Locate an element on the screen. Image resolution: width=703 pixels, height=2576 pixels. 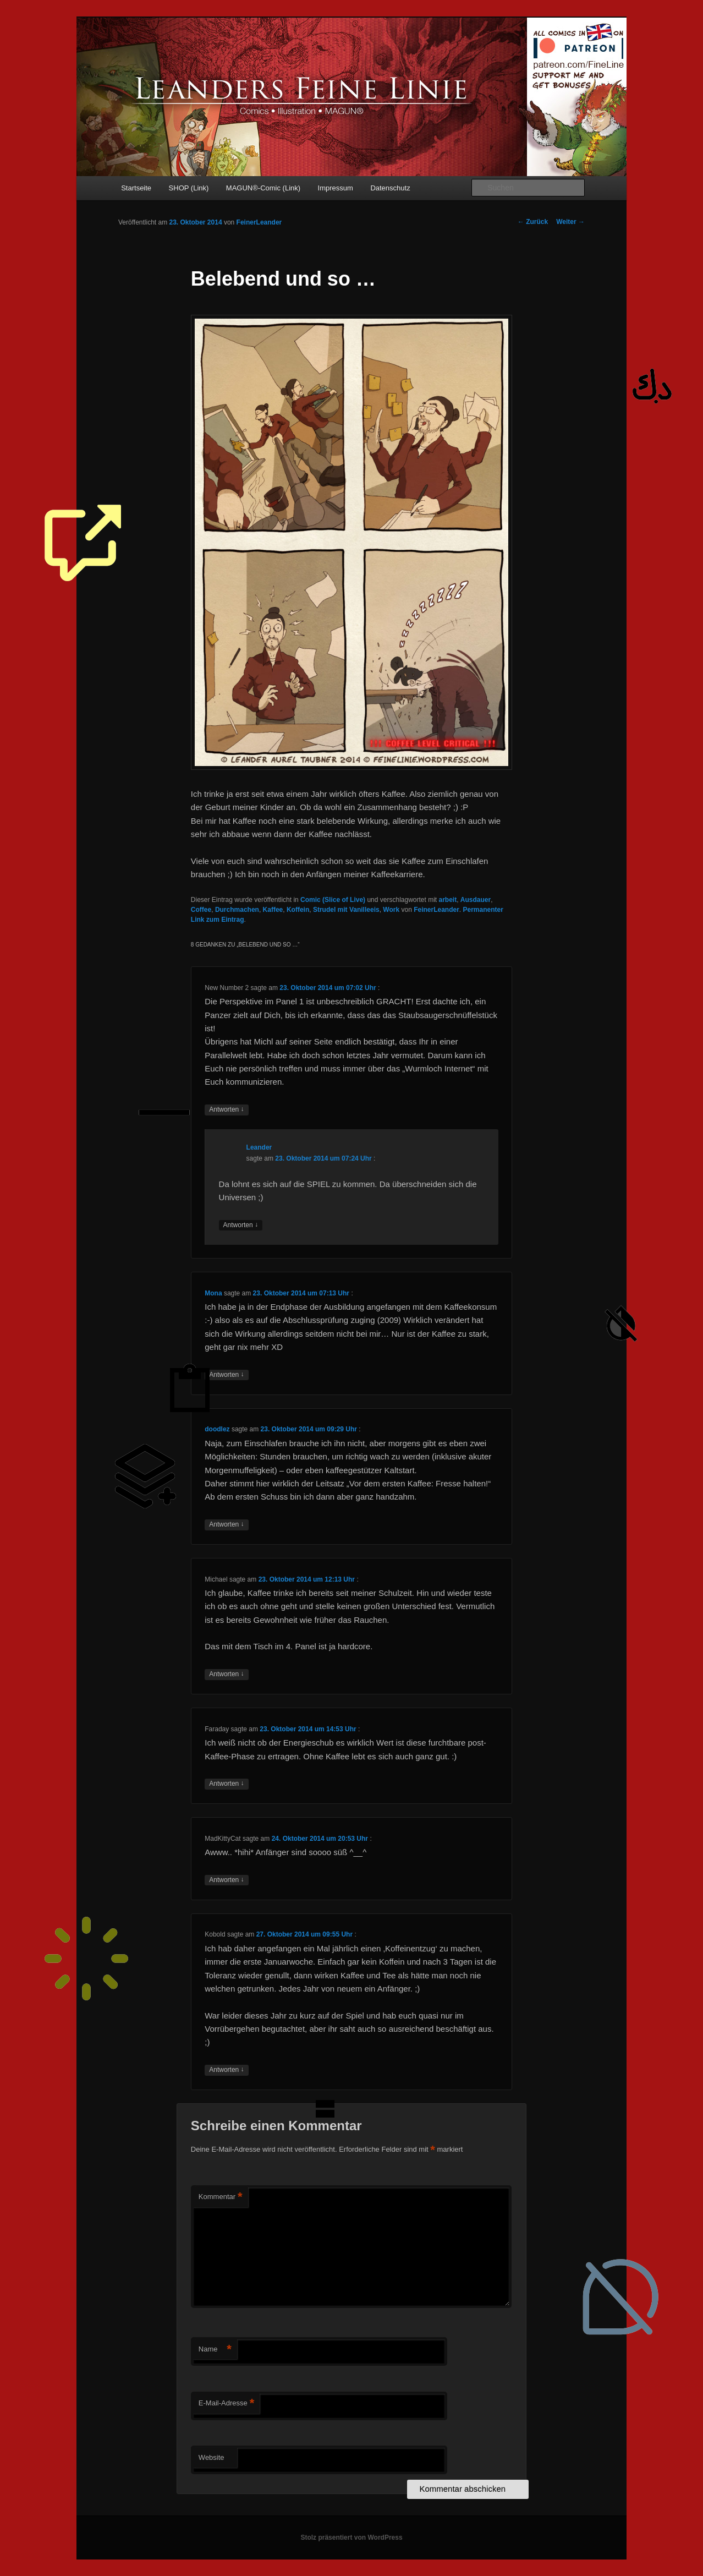
remove an item from a list is located at coordinates (164, 1112).